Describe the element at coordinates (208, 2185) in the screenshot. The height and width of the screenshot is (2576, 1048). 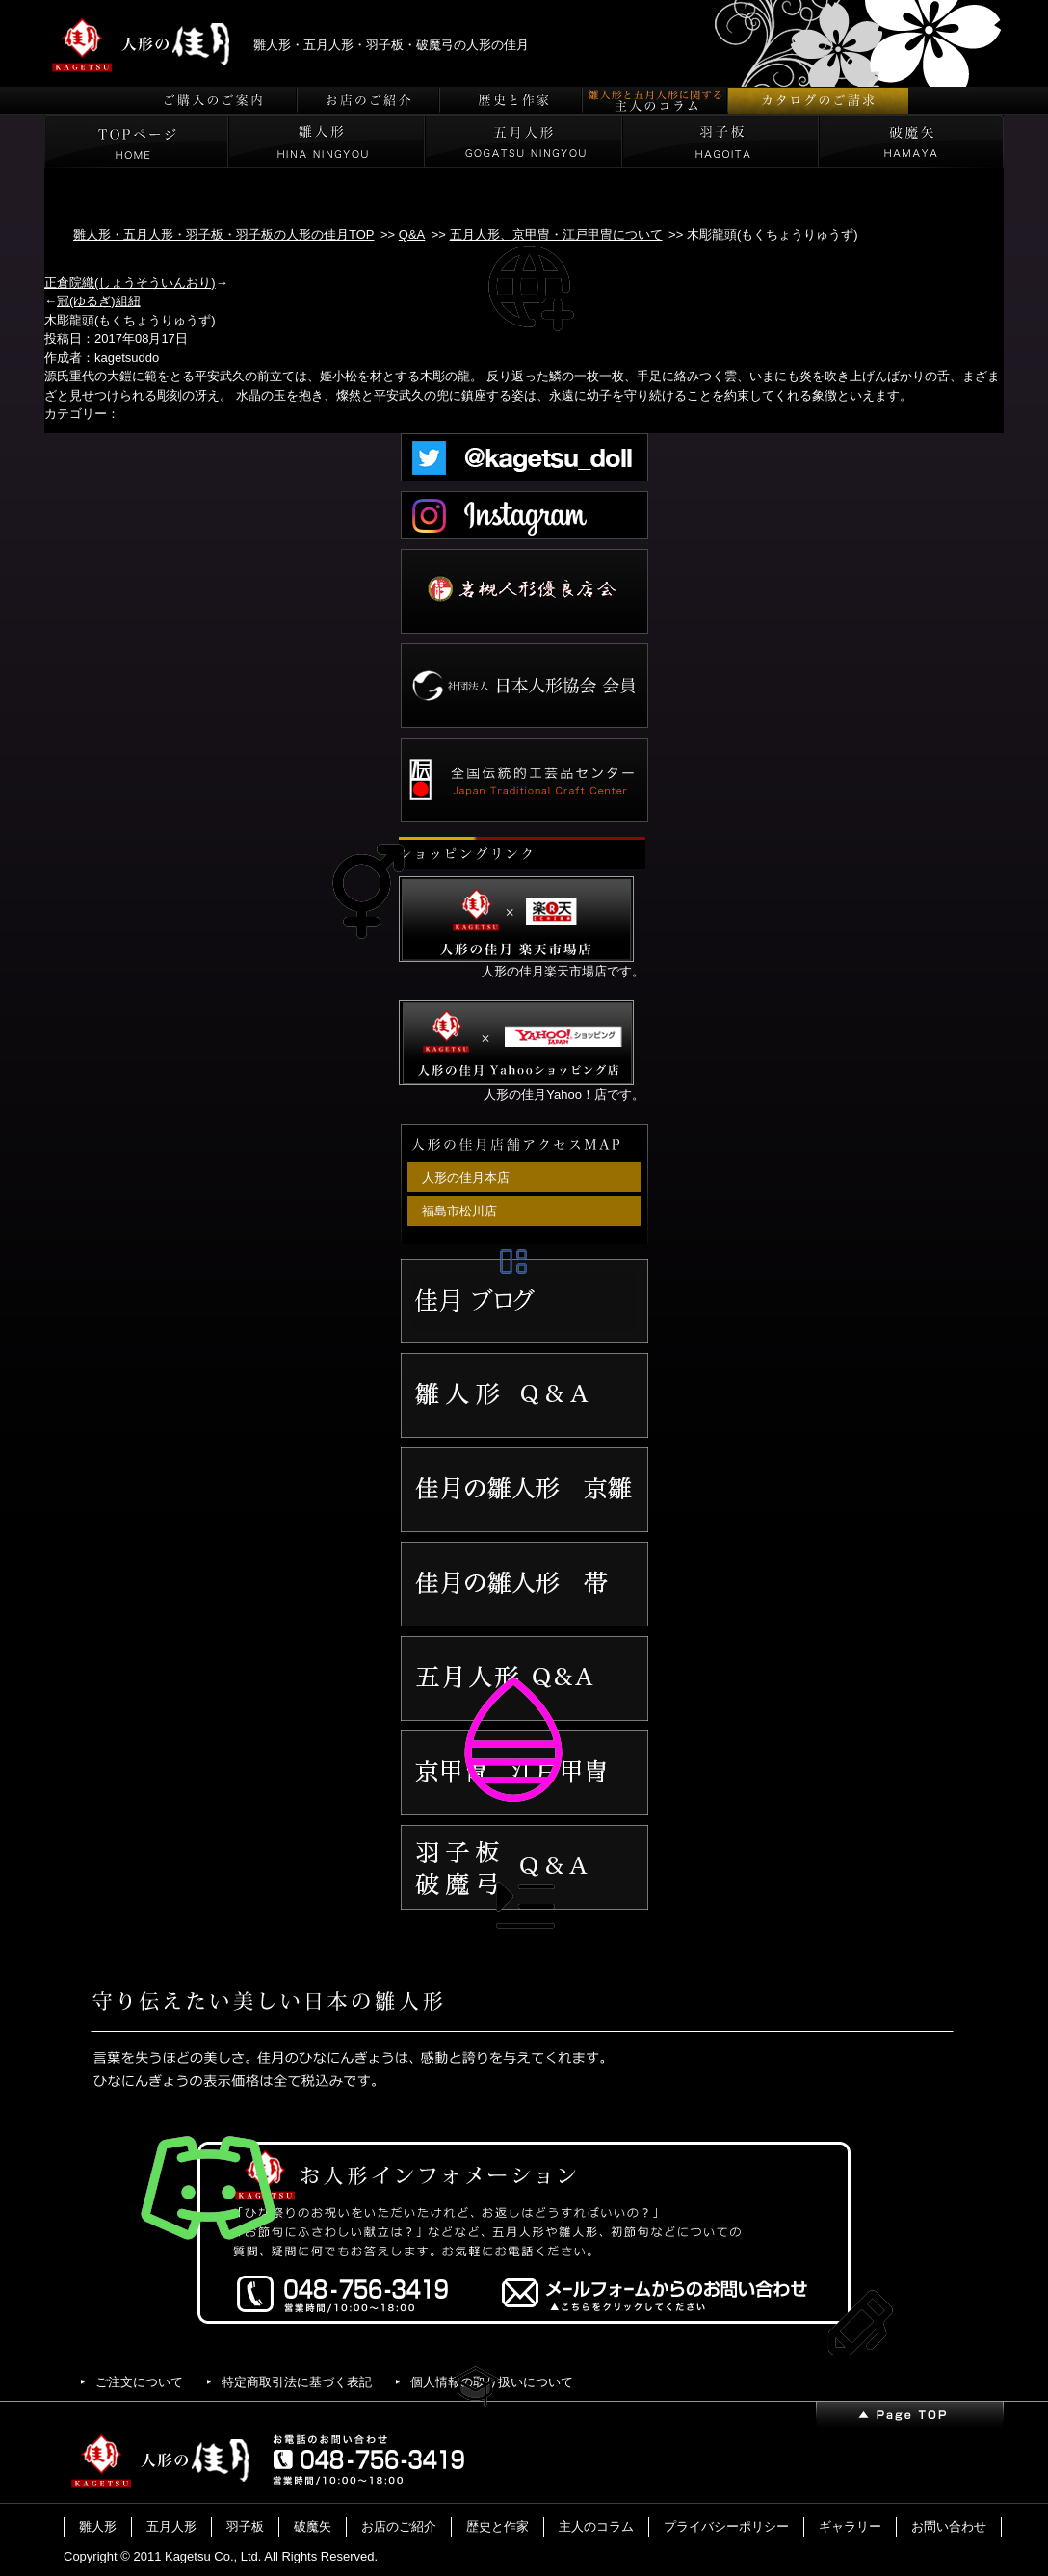
I see `open Discord` at that location.